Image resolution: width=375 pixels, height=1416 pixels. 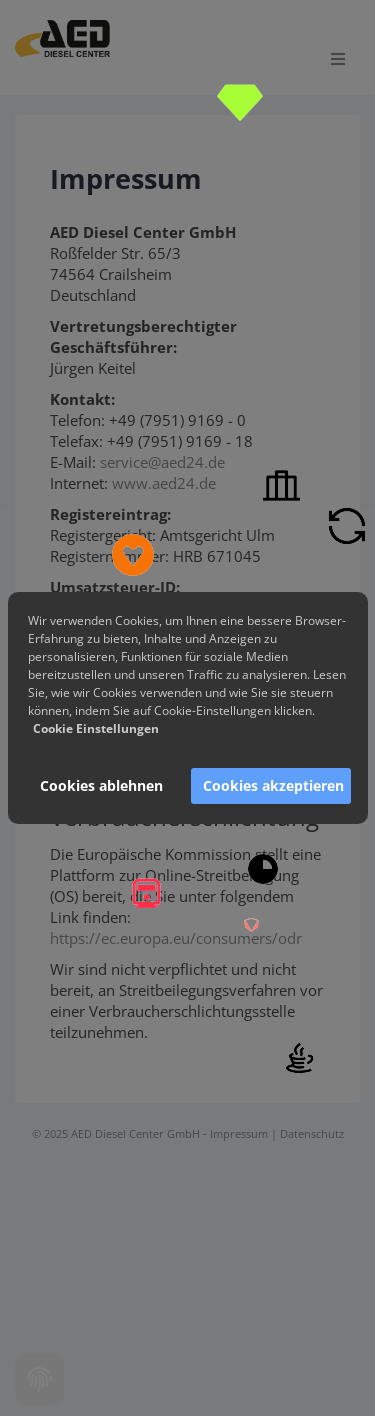 I want to click on gratipay logo - a platform for recurring donations and tips, so click(x=133, y=555).